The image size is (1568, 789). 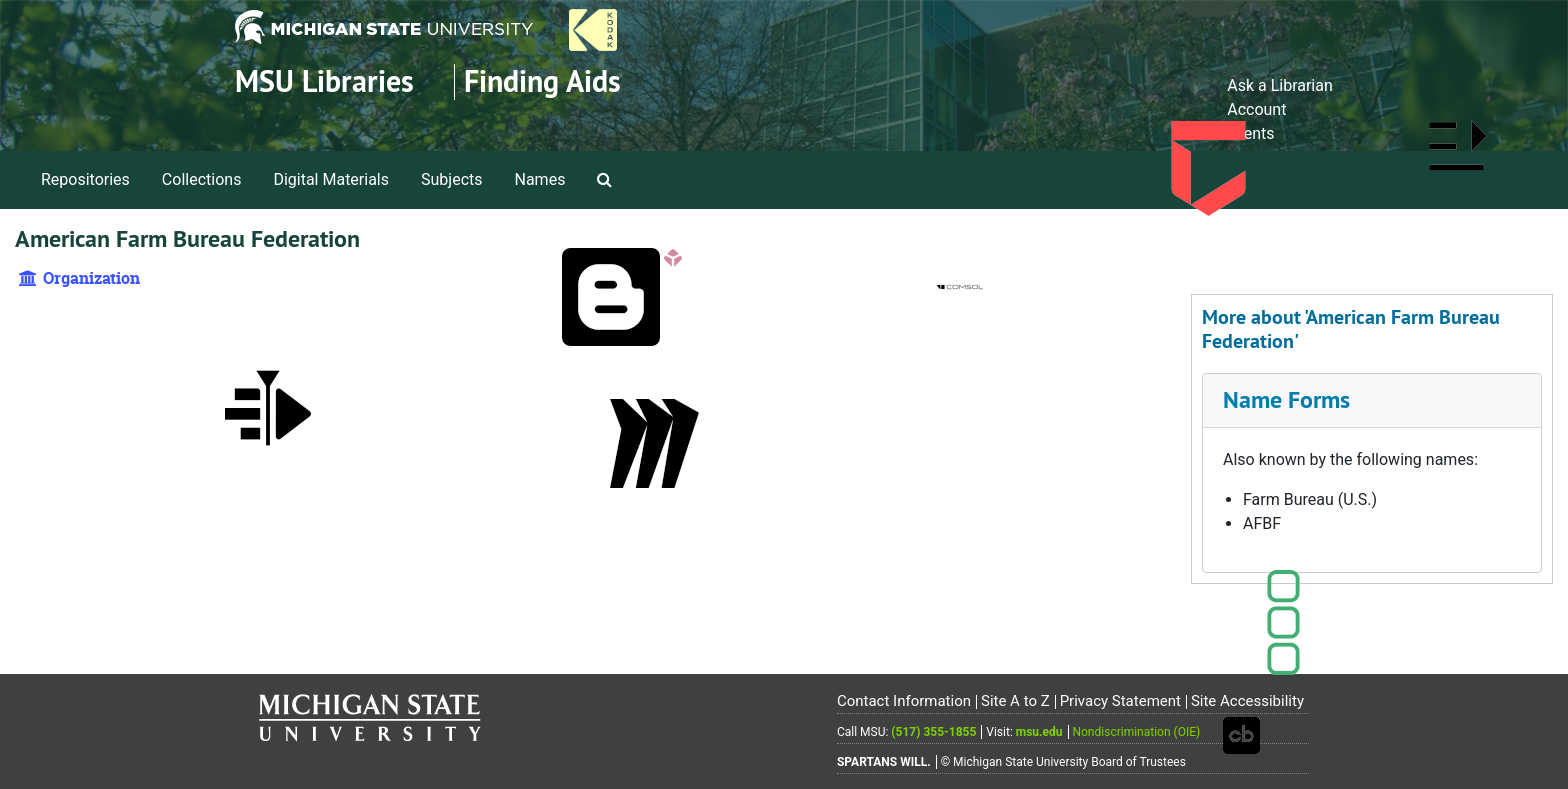 I want to click on expand the navigation menu, so click(x=1456, y=146).